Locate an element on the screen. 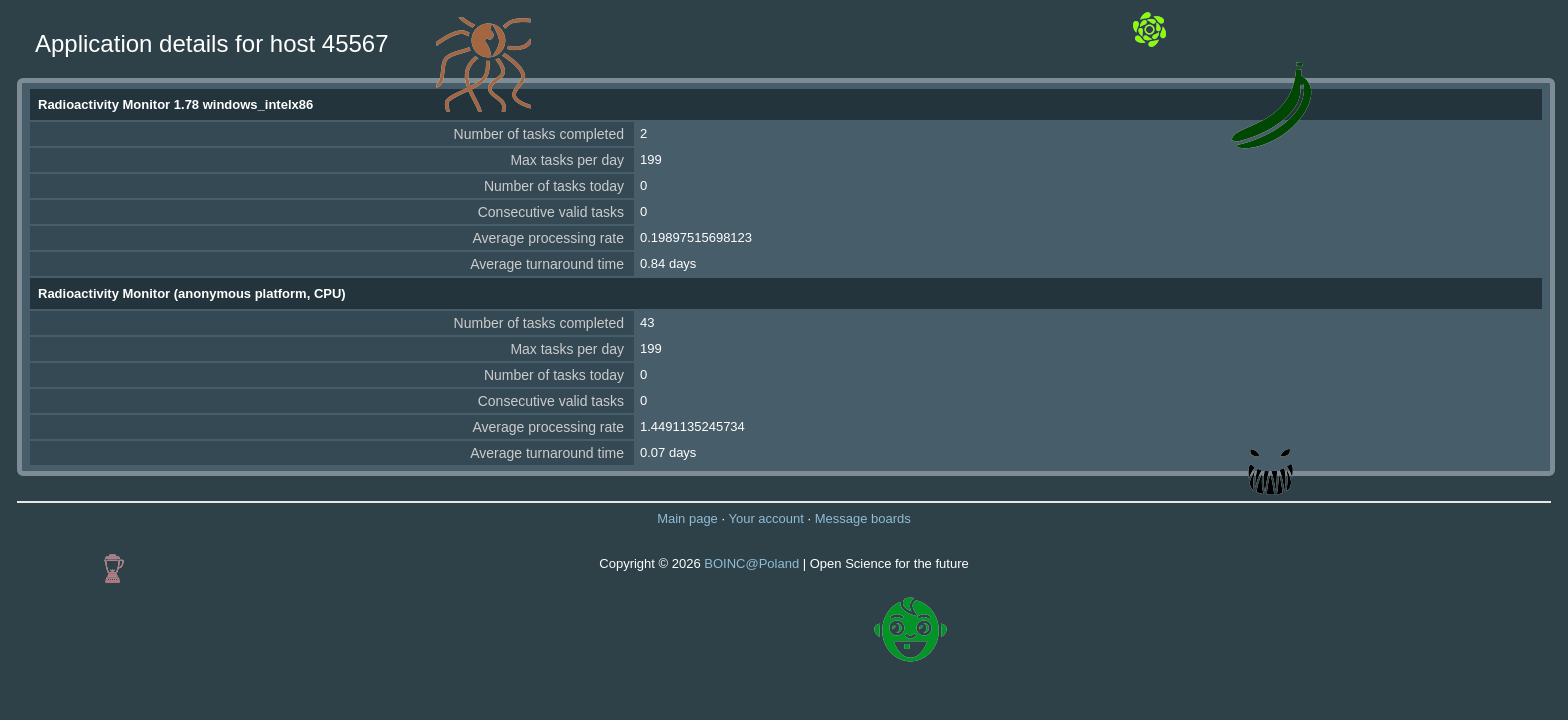  access blending or mixing tools is located at coordinates (112, 568).